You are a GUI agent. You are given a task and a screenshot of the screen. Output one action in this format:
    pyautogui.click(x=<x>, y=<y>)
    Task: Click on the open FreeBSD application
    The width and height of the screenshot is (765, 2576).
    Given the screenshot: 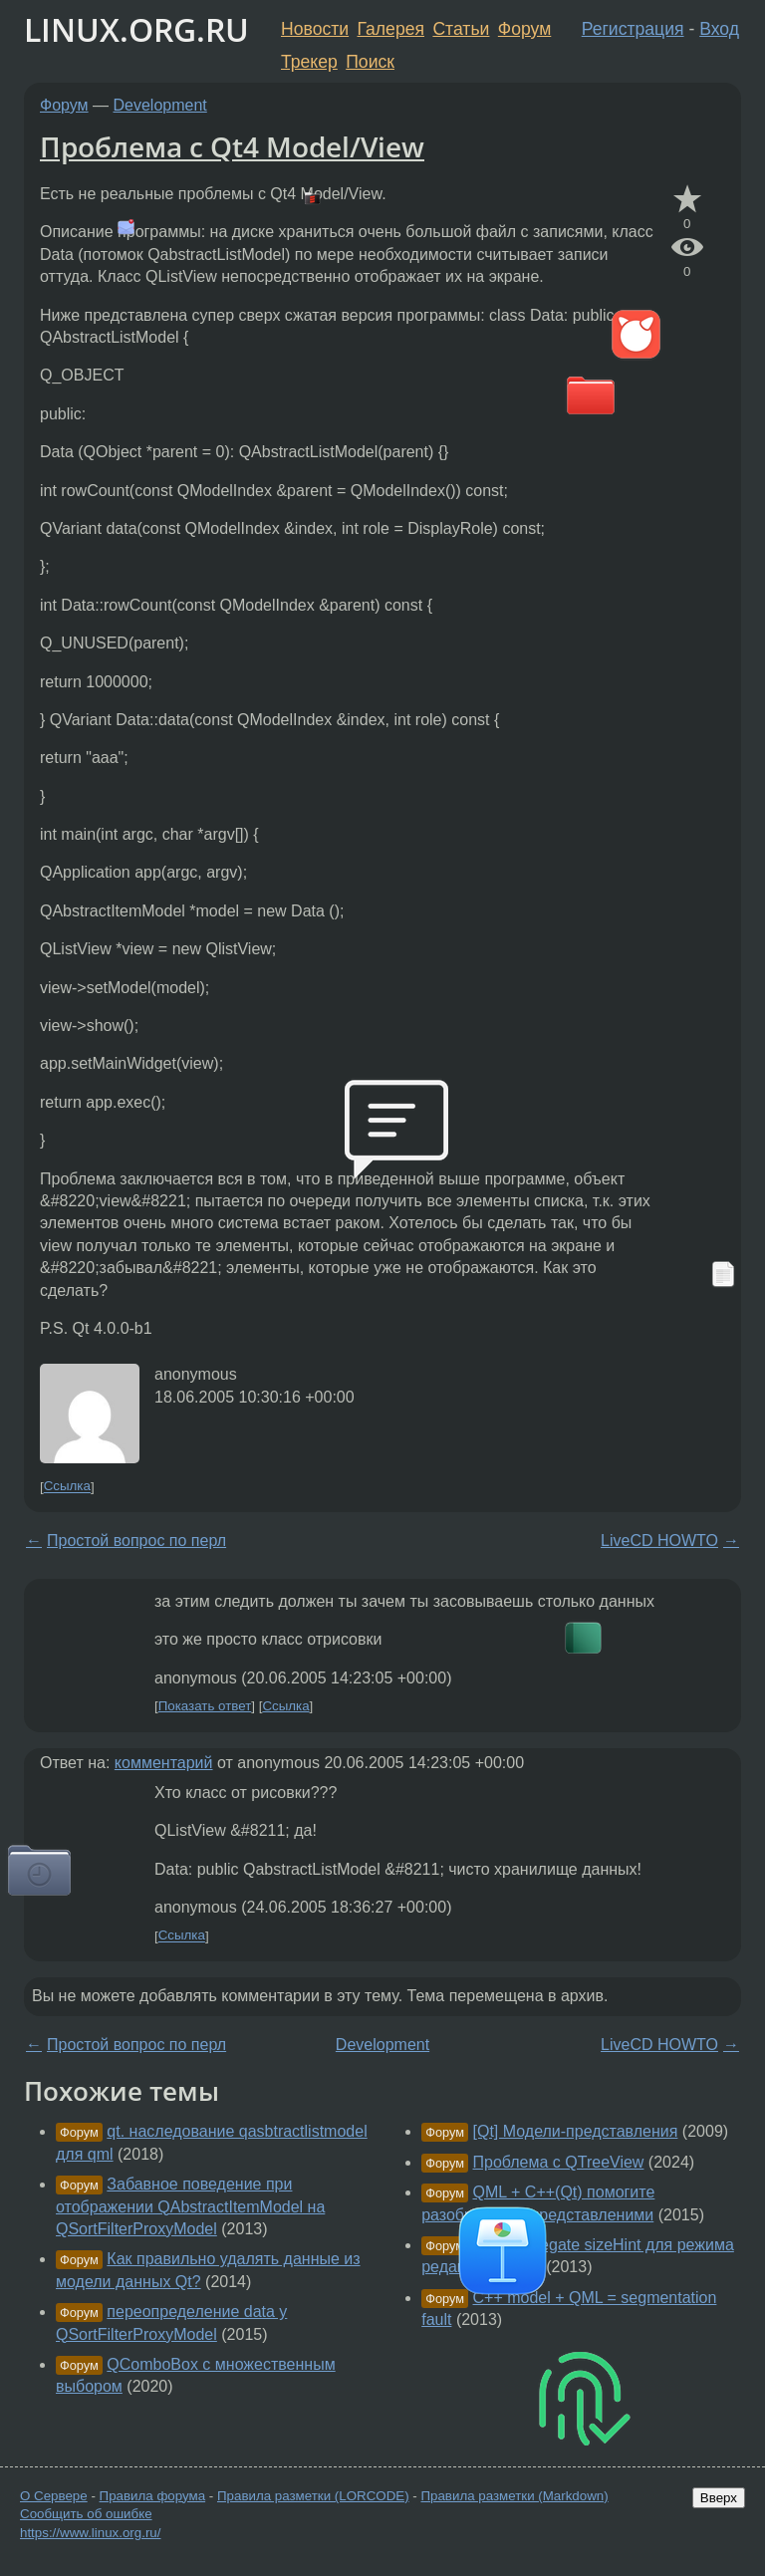 What is the action you would take?
    pyautogui.click(x=636, y=334)
    